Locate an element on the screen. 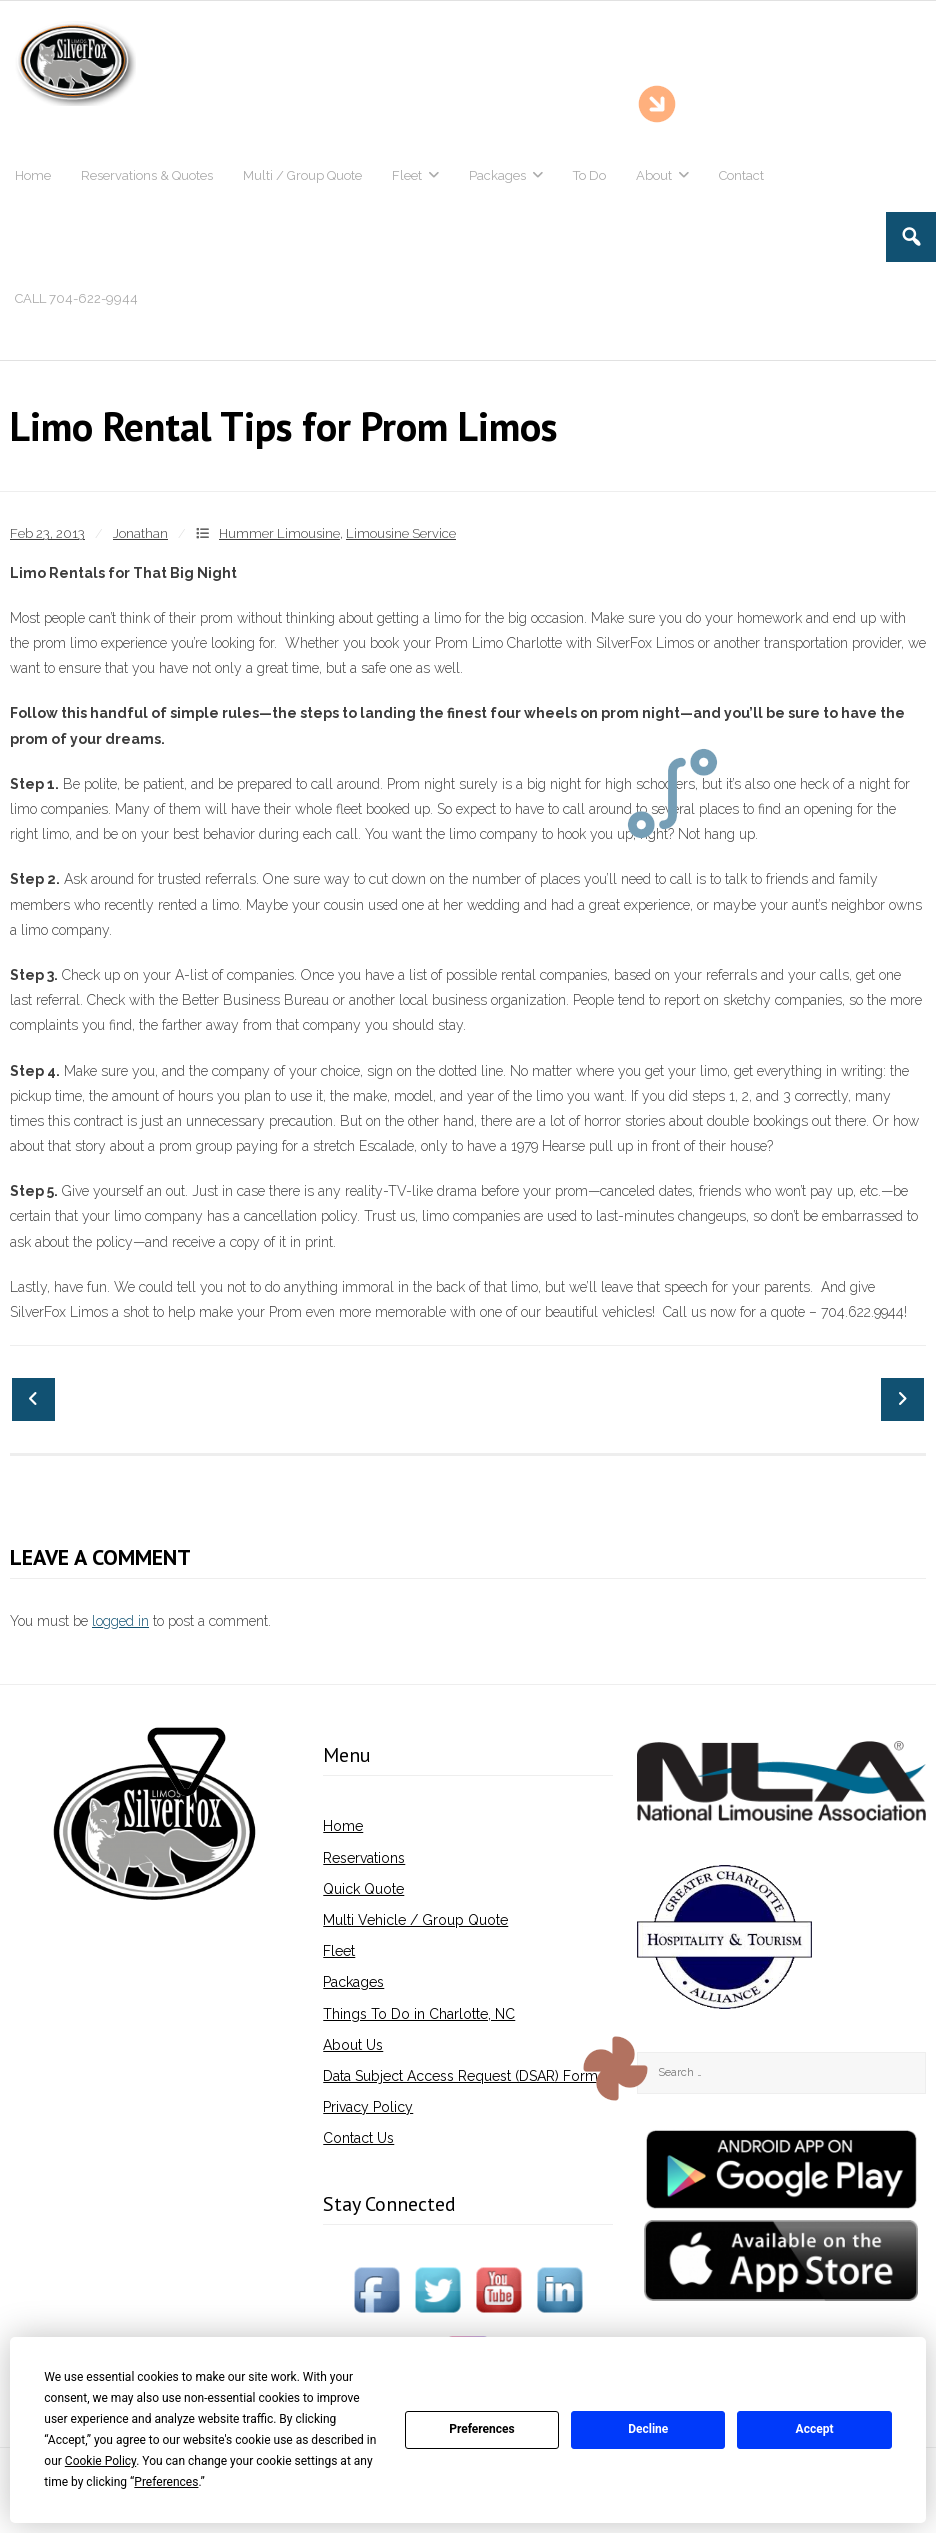 Image resolution: width=936 pixels, height=2533 pixels. expand dropdown menu is located at coordinates (186, 1759).